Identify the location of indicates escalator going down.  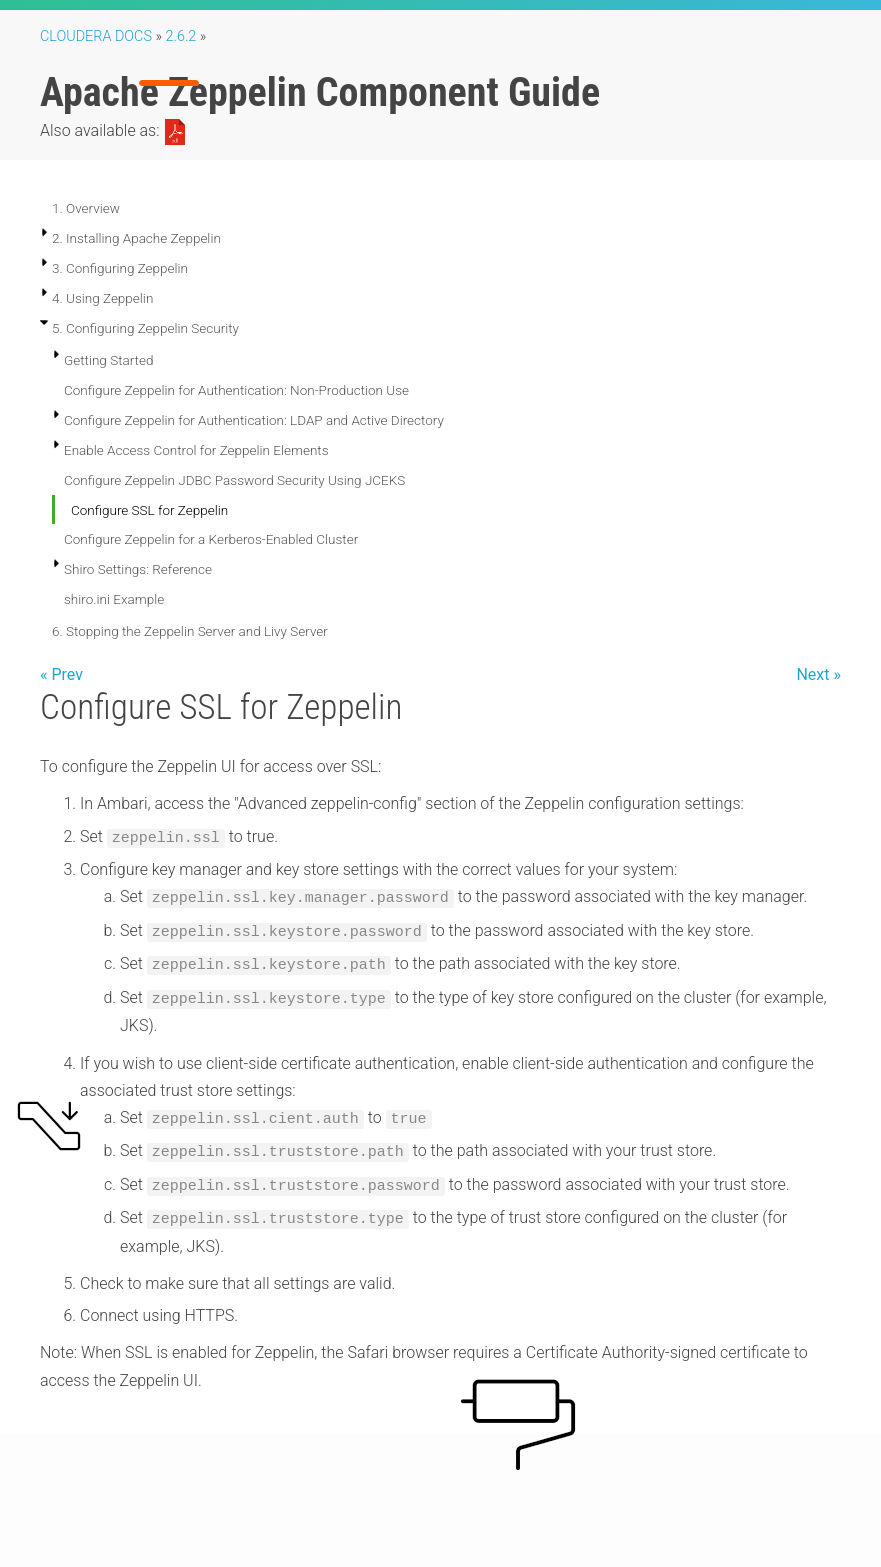
(49, 1126).